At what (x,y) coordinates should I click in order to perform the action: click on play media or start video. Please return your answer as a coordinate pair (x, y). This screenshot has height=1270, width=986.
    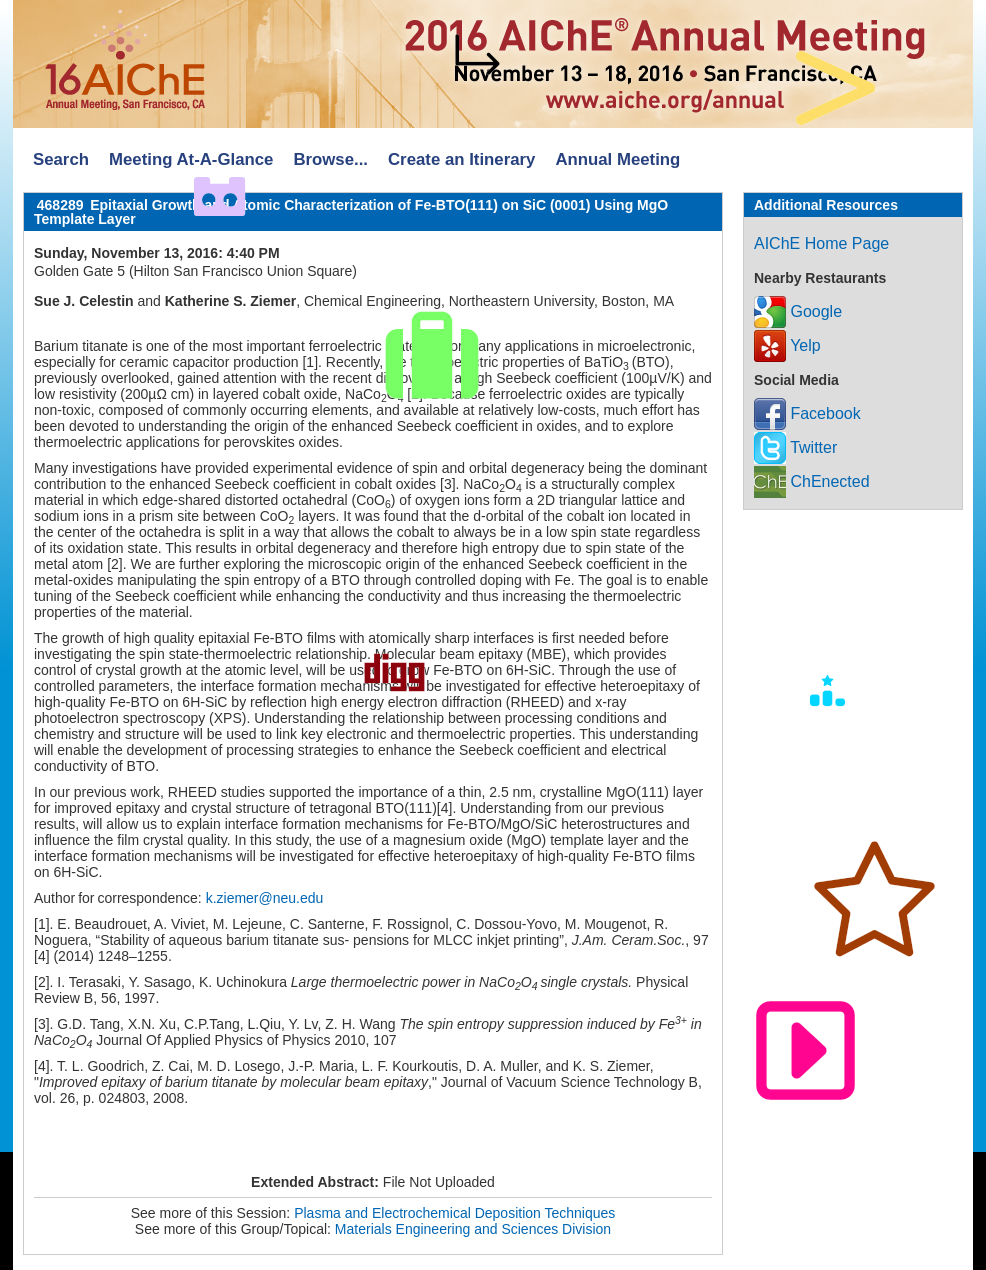
    Looking at the image, I should click on (805, 1050).